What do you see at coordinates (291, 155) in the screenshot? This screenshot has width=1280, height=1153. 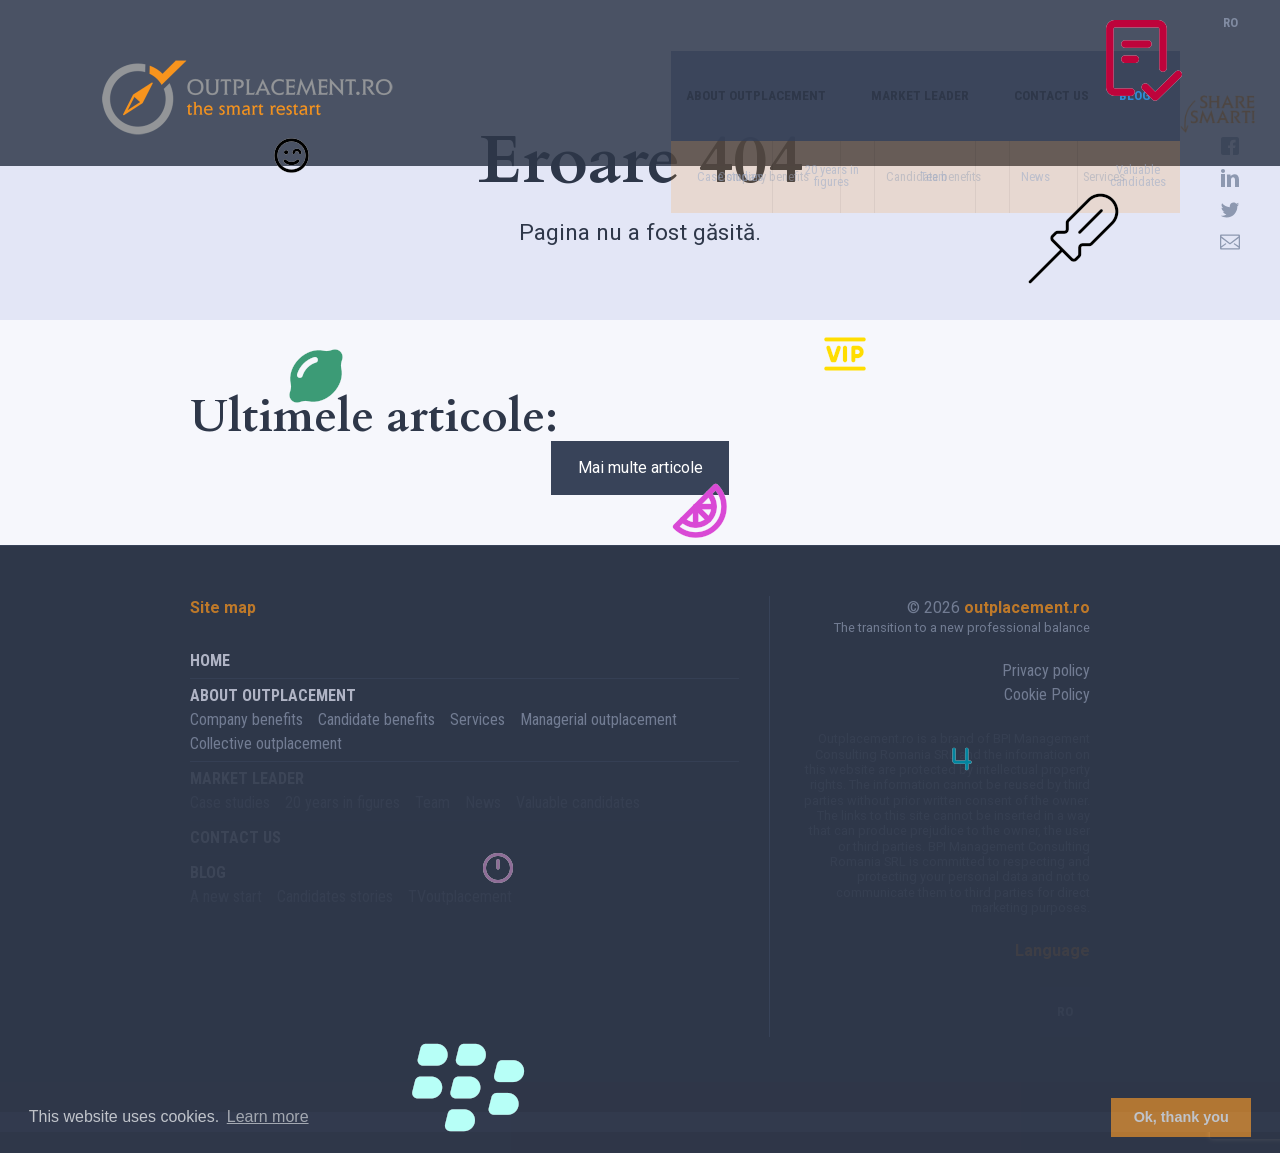 I see `insert a winking emoji or emoticon` at bounding box center [291, 155].